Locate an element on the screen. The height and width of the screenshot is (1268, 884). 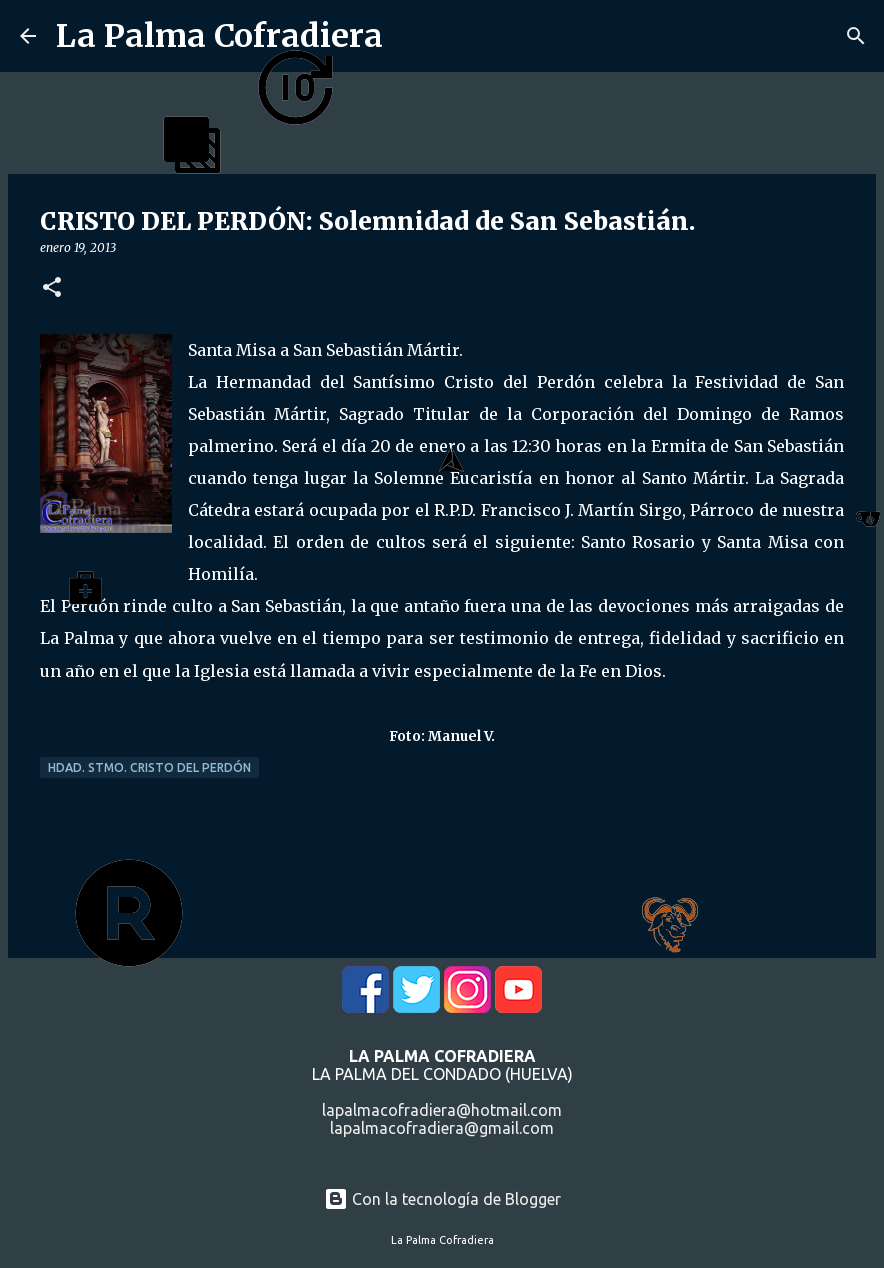
indicates a registered trademark symbol is located at coordinates (129, 913).